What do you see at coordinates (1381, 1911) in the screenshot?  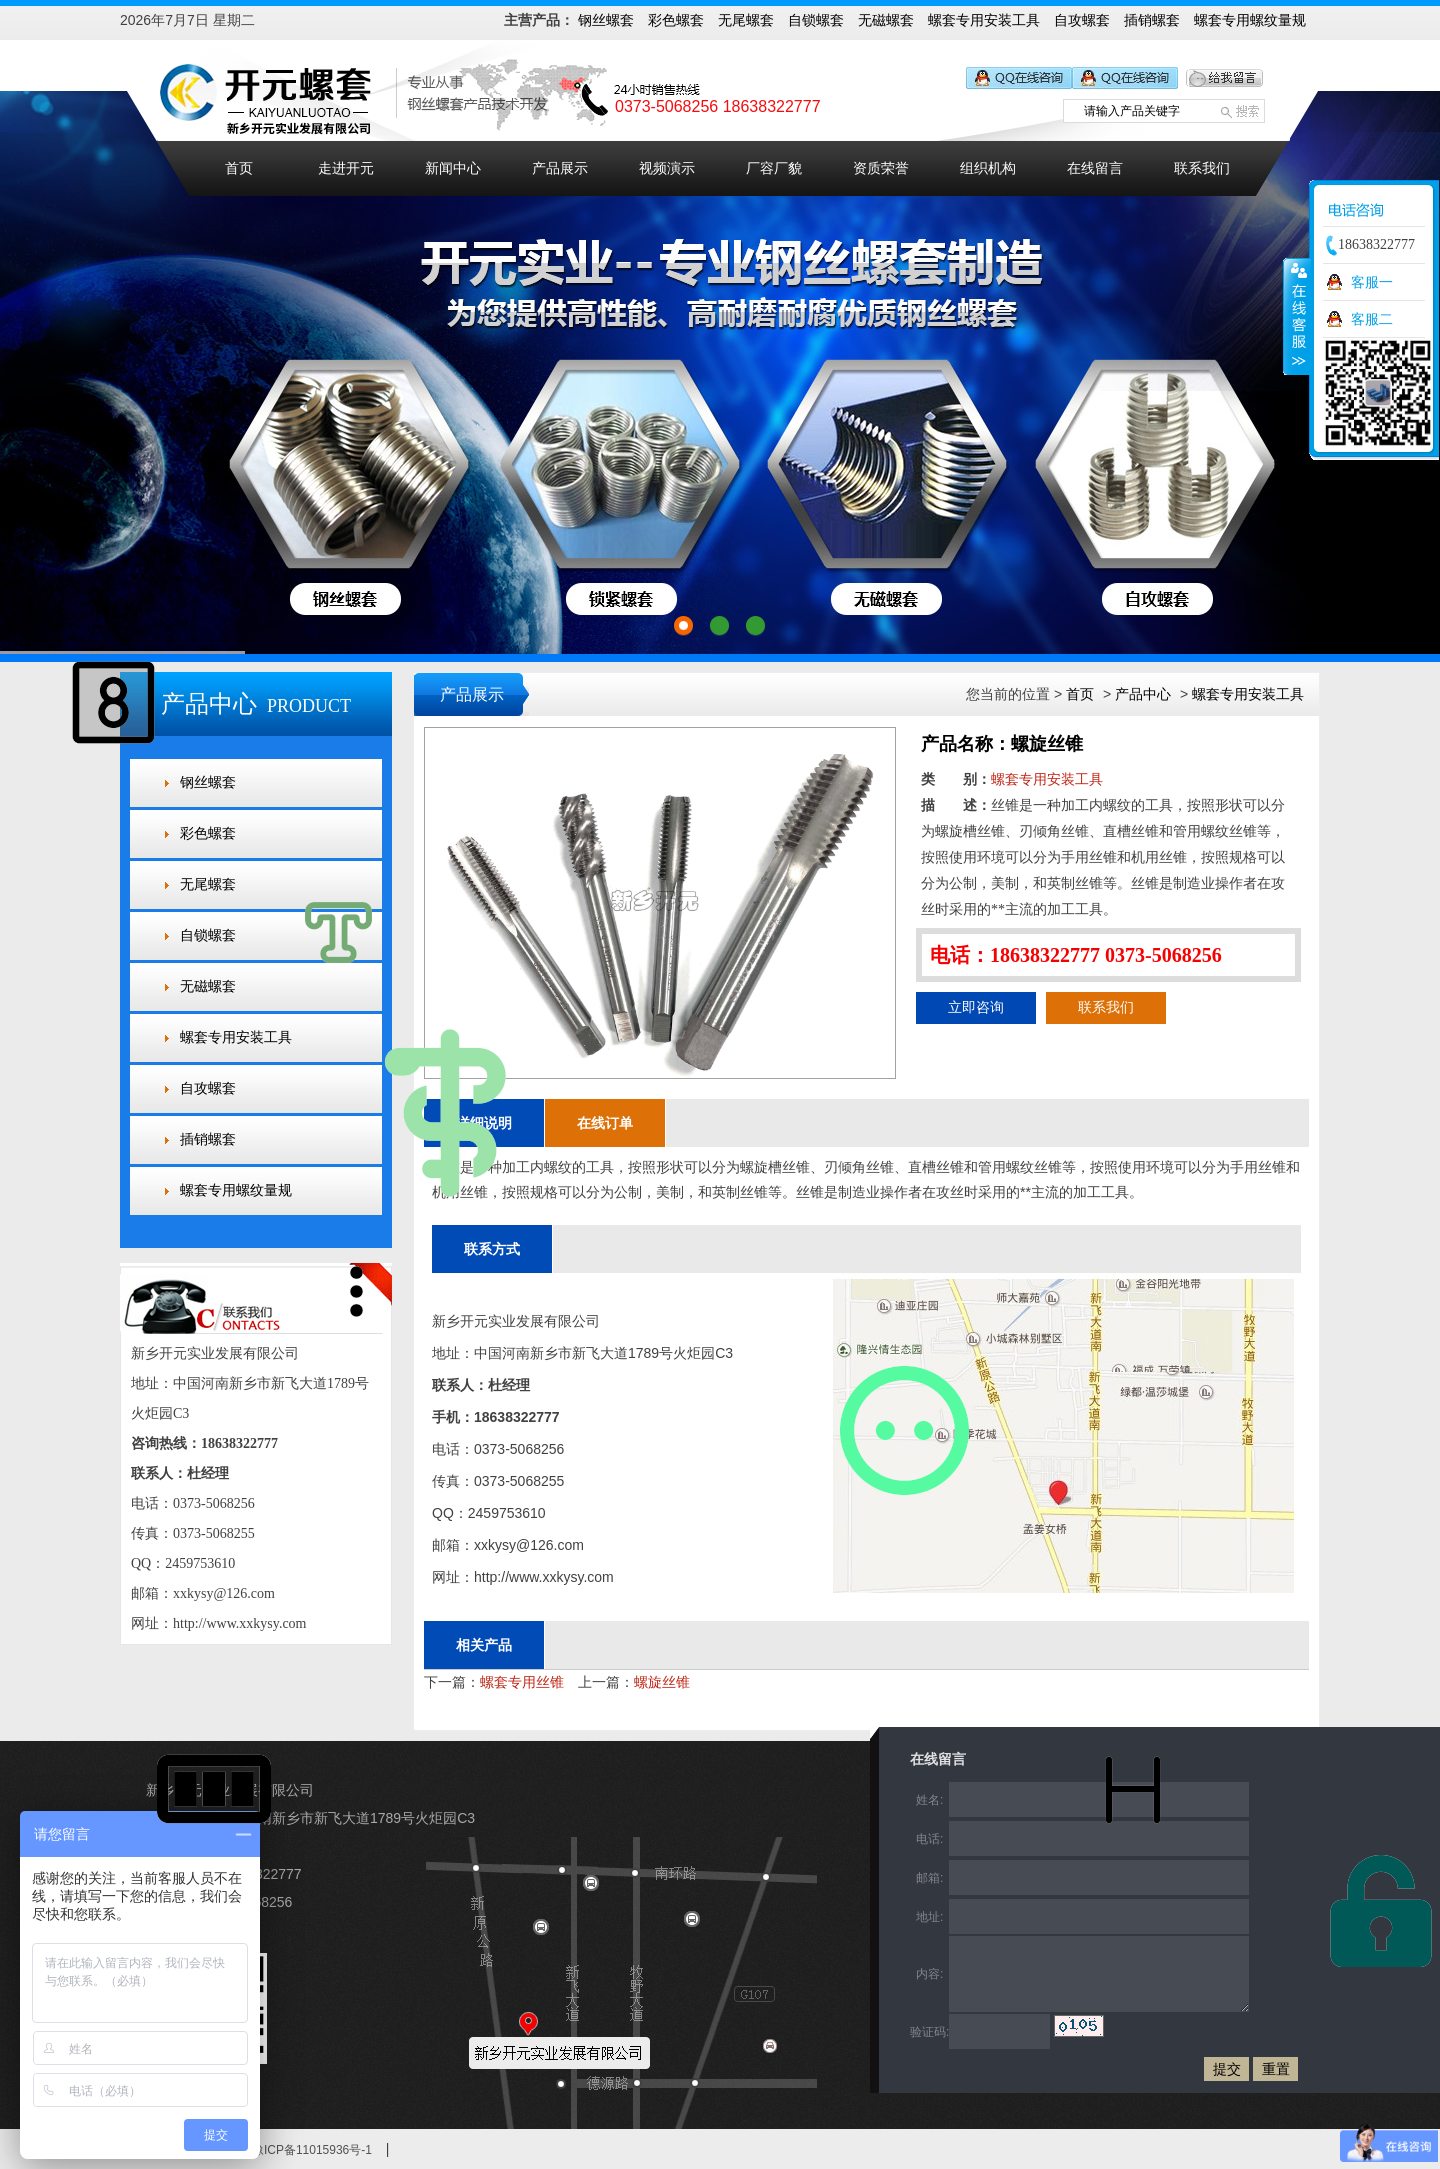 I see `unlock or access secured content` at bounding box center [1381, 1911].